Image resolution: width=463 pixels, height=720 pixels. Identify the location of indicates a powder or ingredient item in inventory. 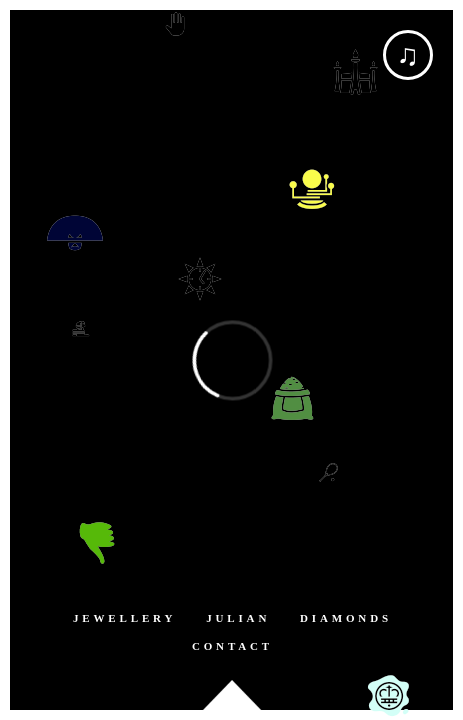
(292, 397).